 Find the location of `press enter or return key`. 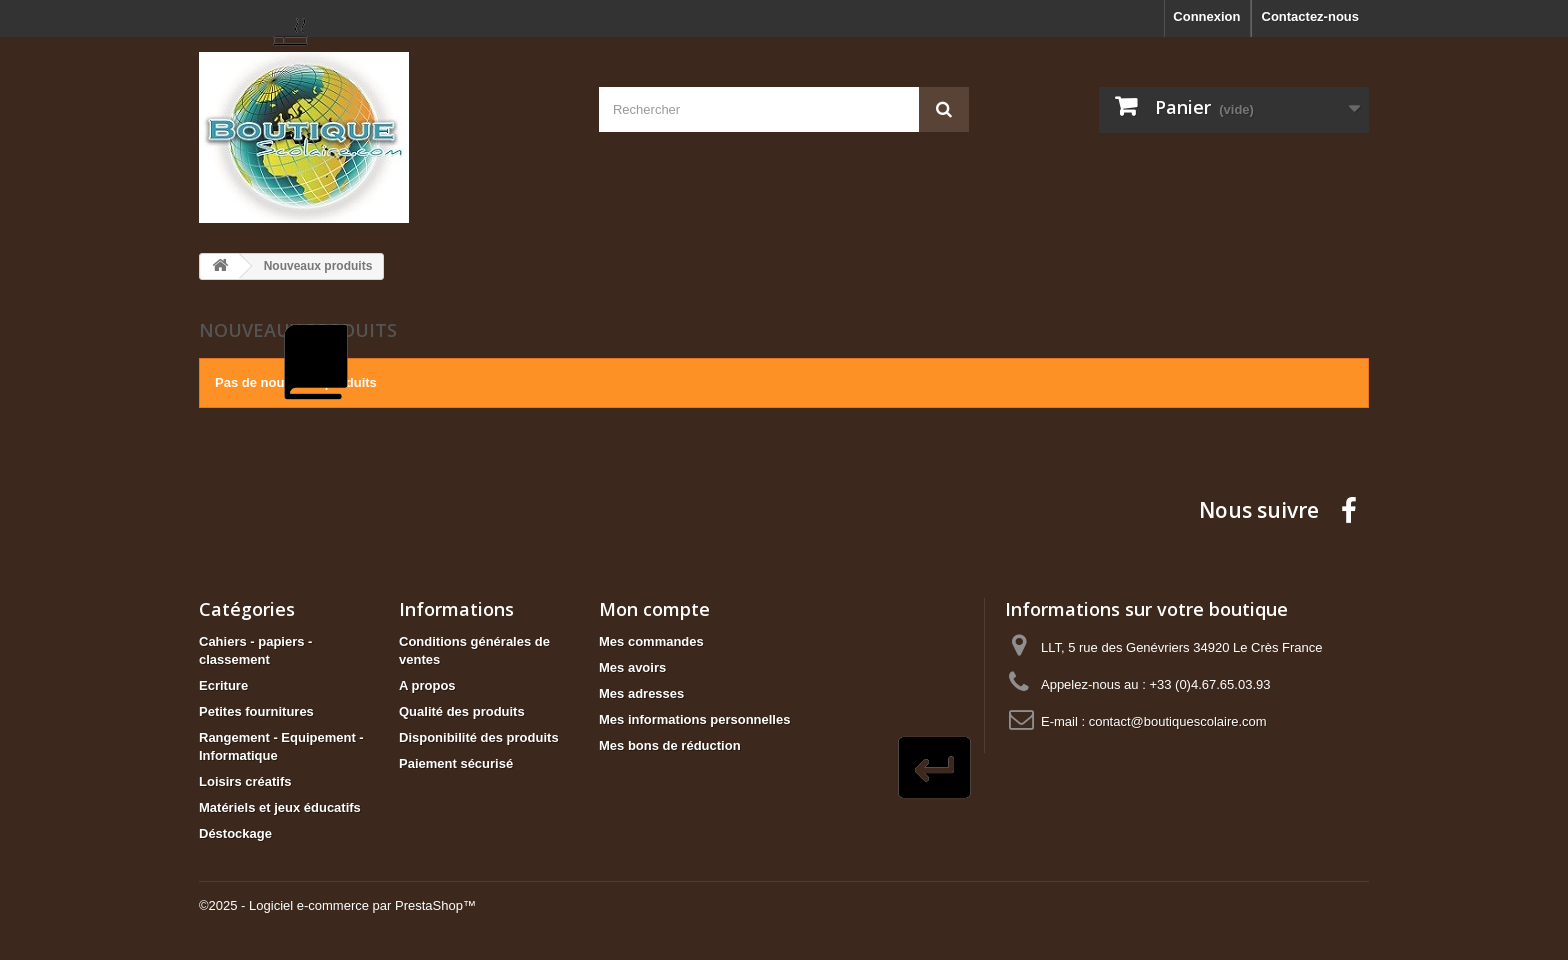

press enter or return key is located at coordinates (934, 767).